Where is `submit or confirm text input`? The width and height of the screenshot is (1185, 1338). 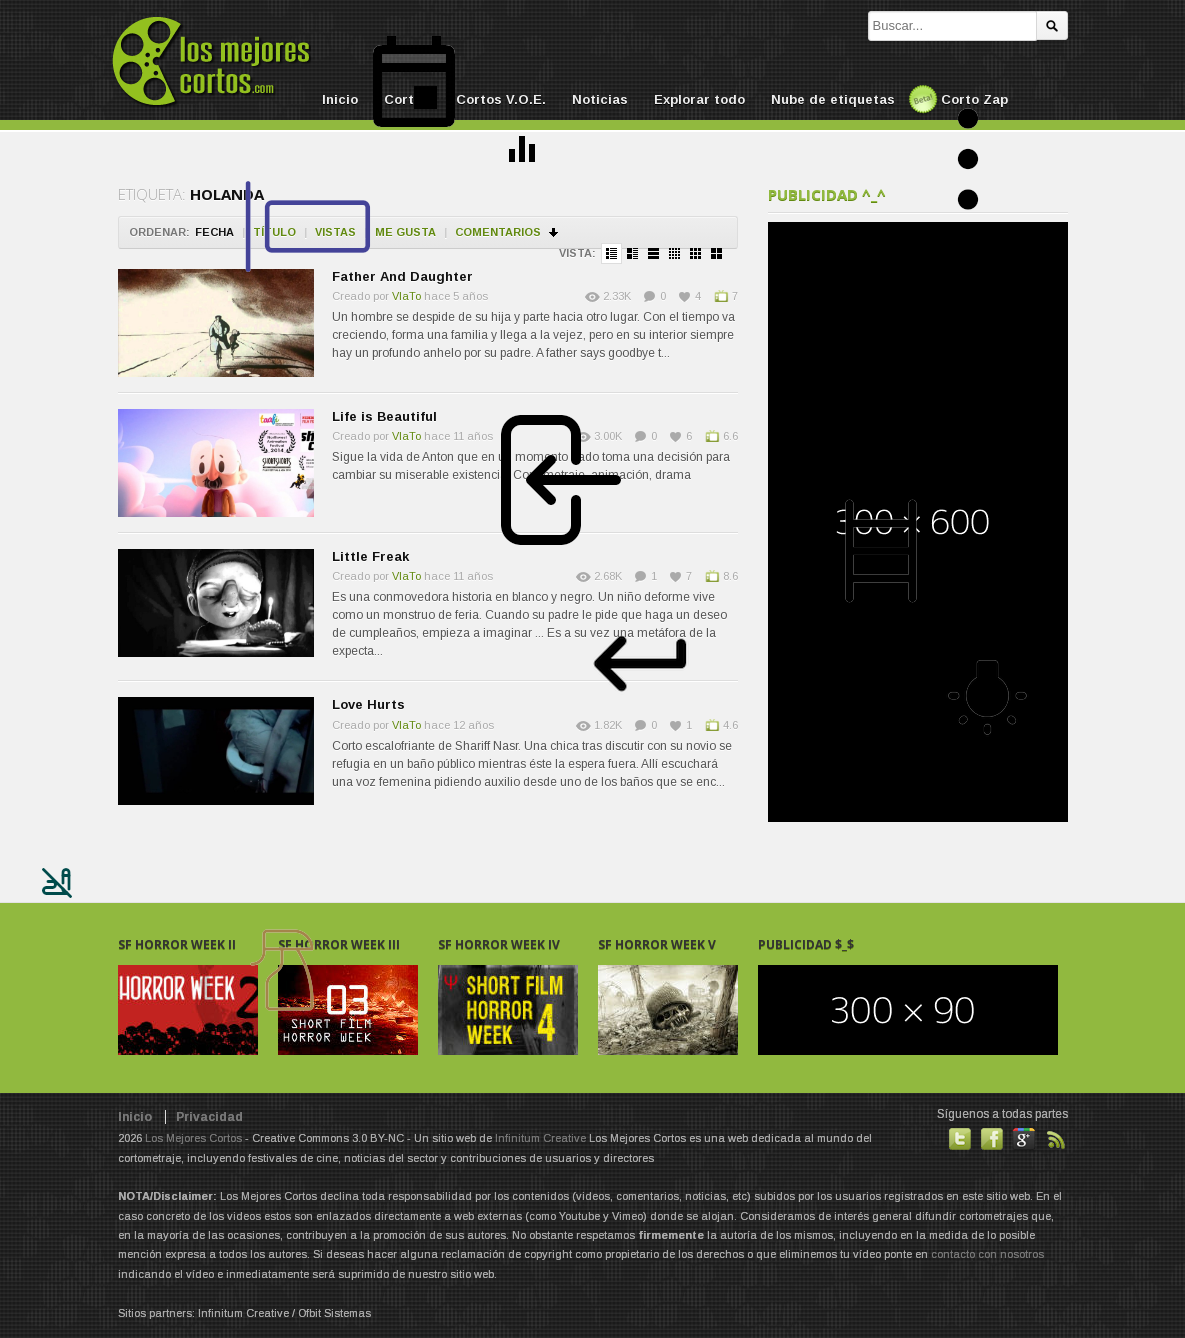
submit or confirm text input is located at coordinates (641, 663).